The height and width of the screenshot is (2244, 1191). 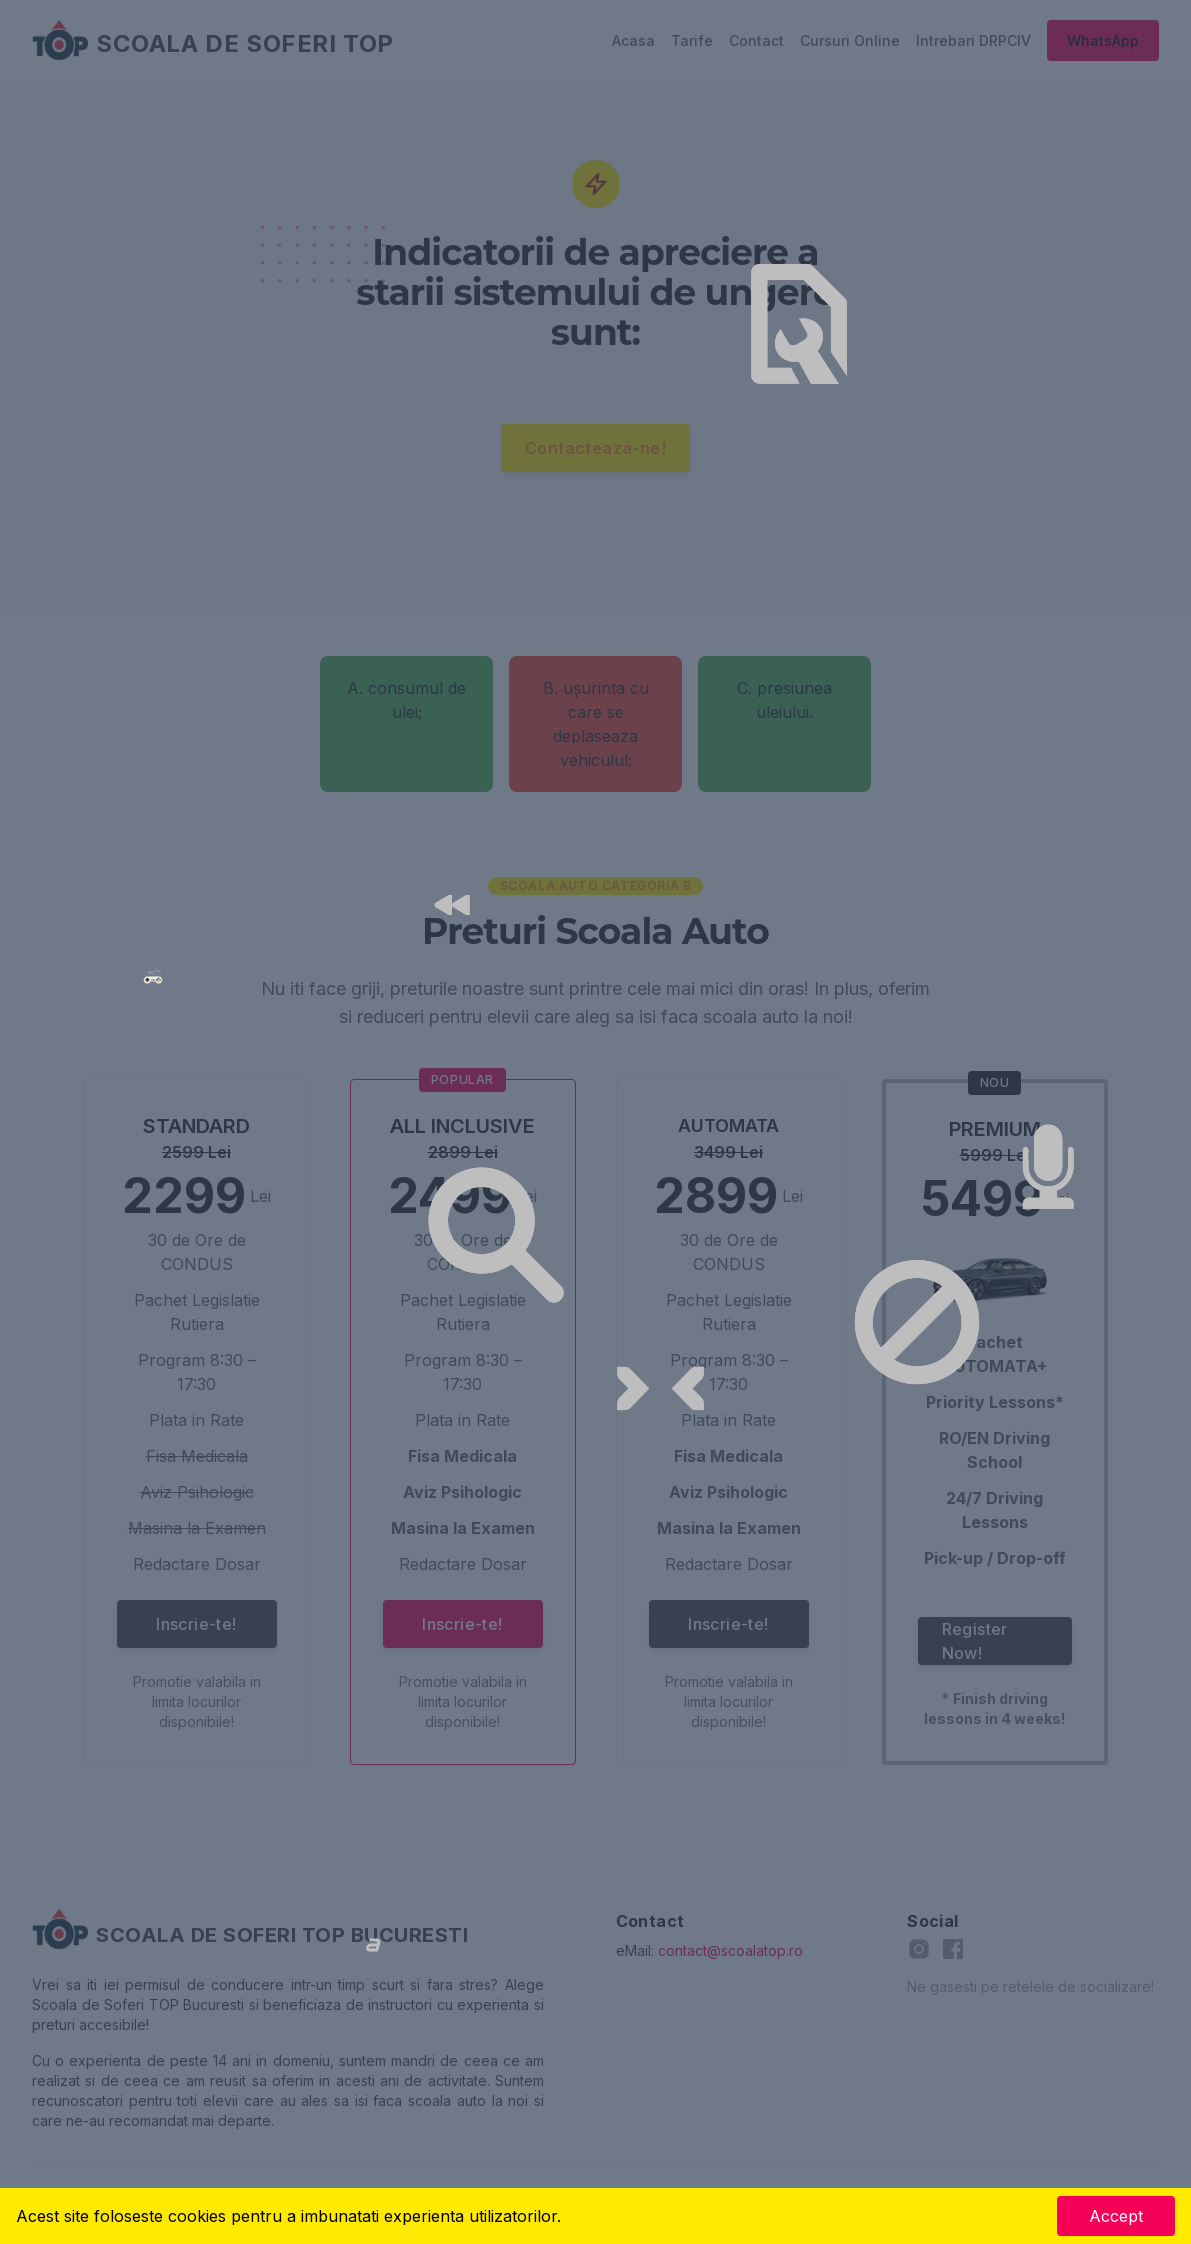 What do you see at coordinates (799, 320) in the screenshot?
I see `view or edit document properties` at bounding box center [799, 320].